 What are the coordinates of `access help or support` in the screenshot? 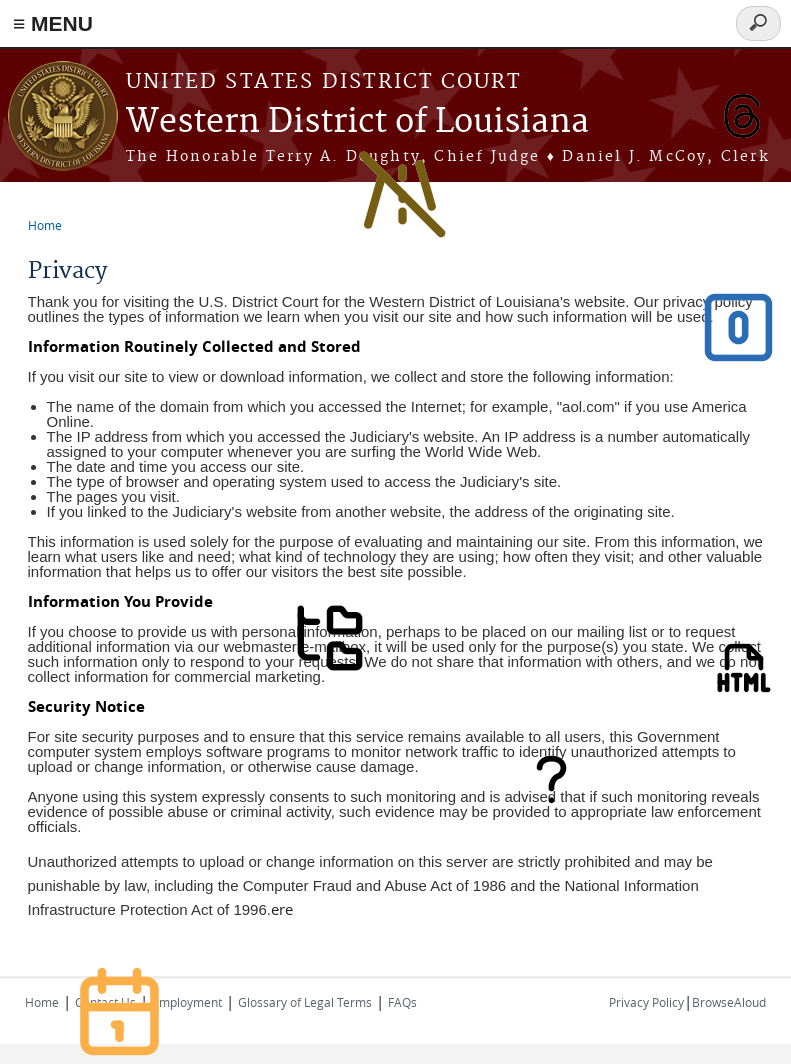 It's located at (551, 779).